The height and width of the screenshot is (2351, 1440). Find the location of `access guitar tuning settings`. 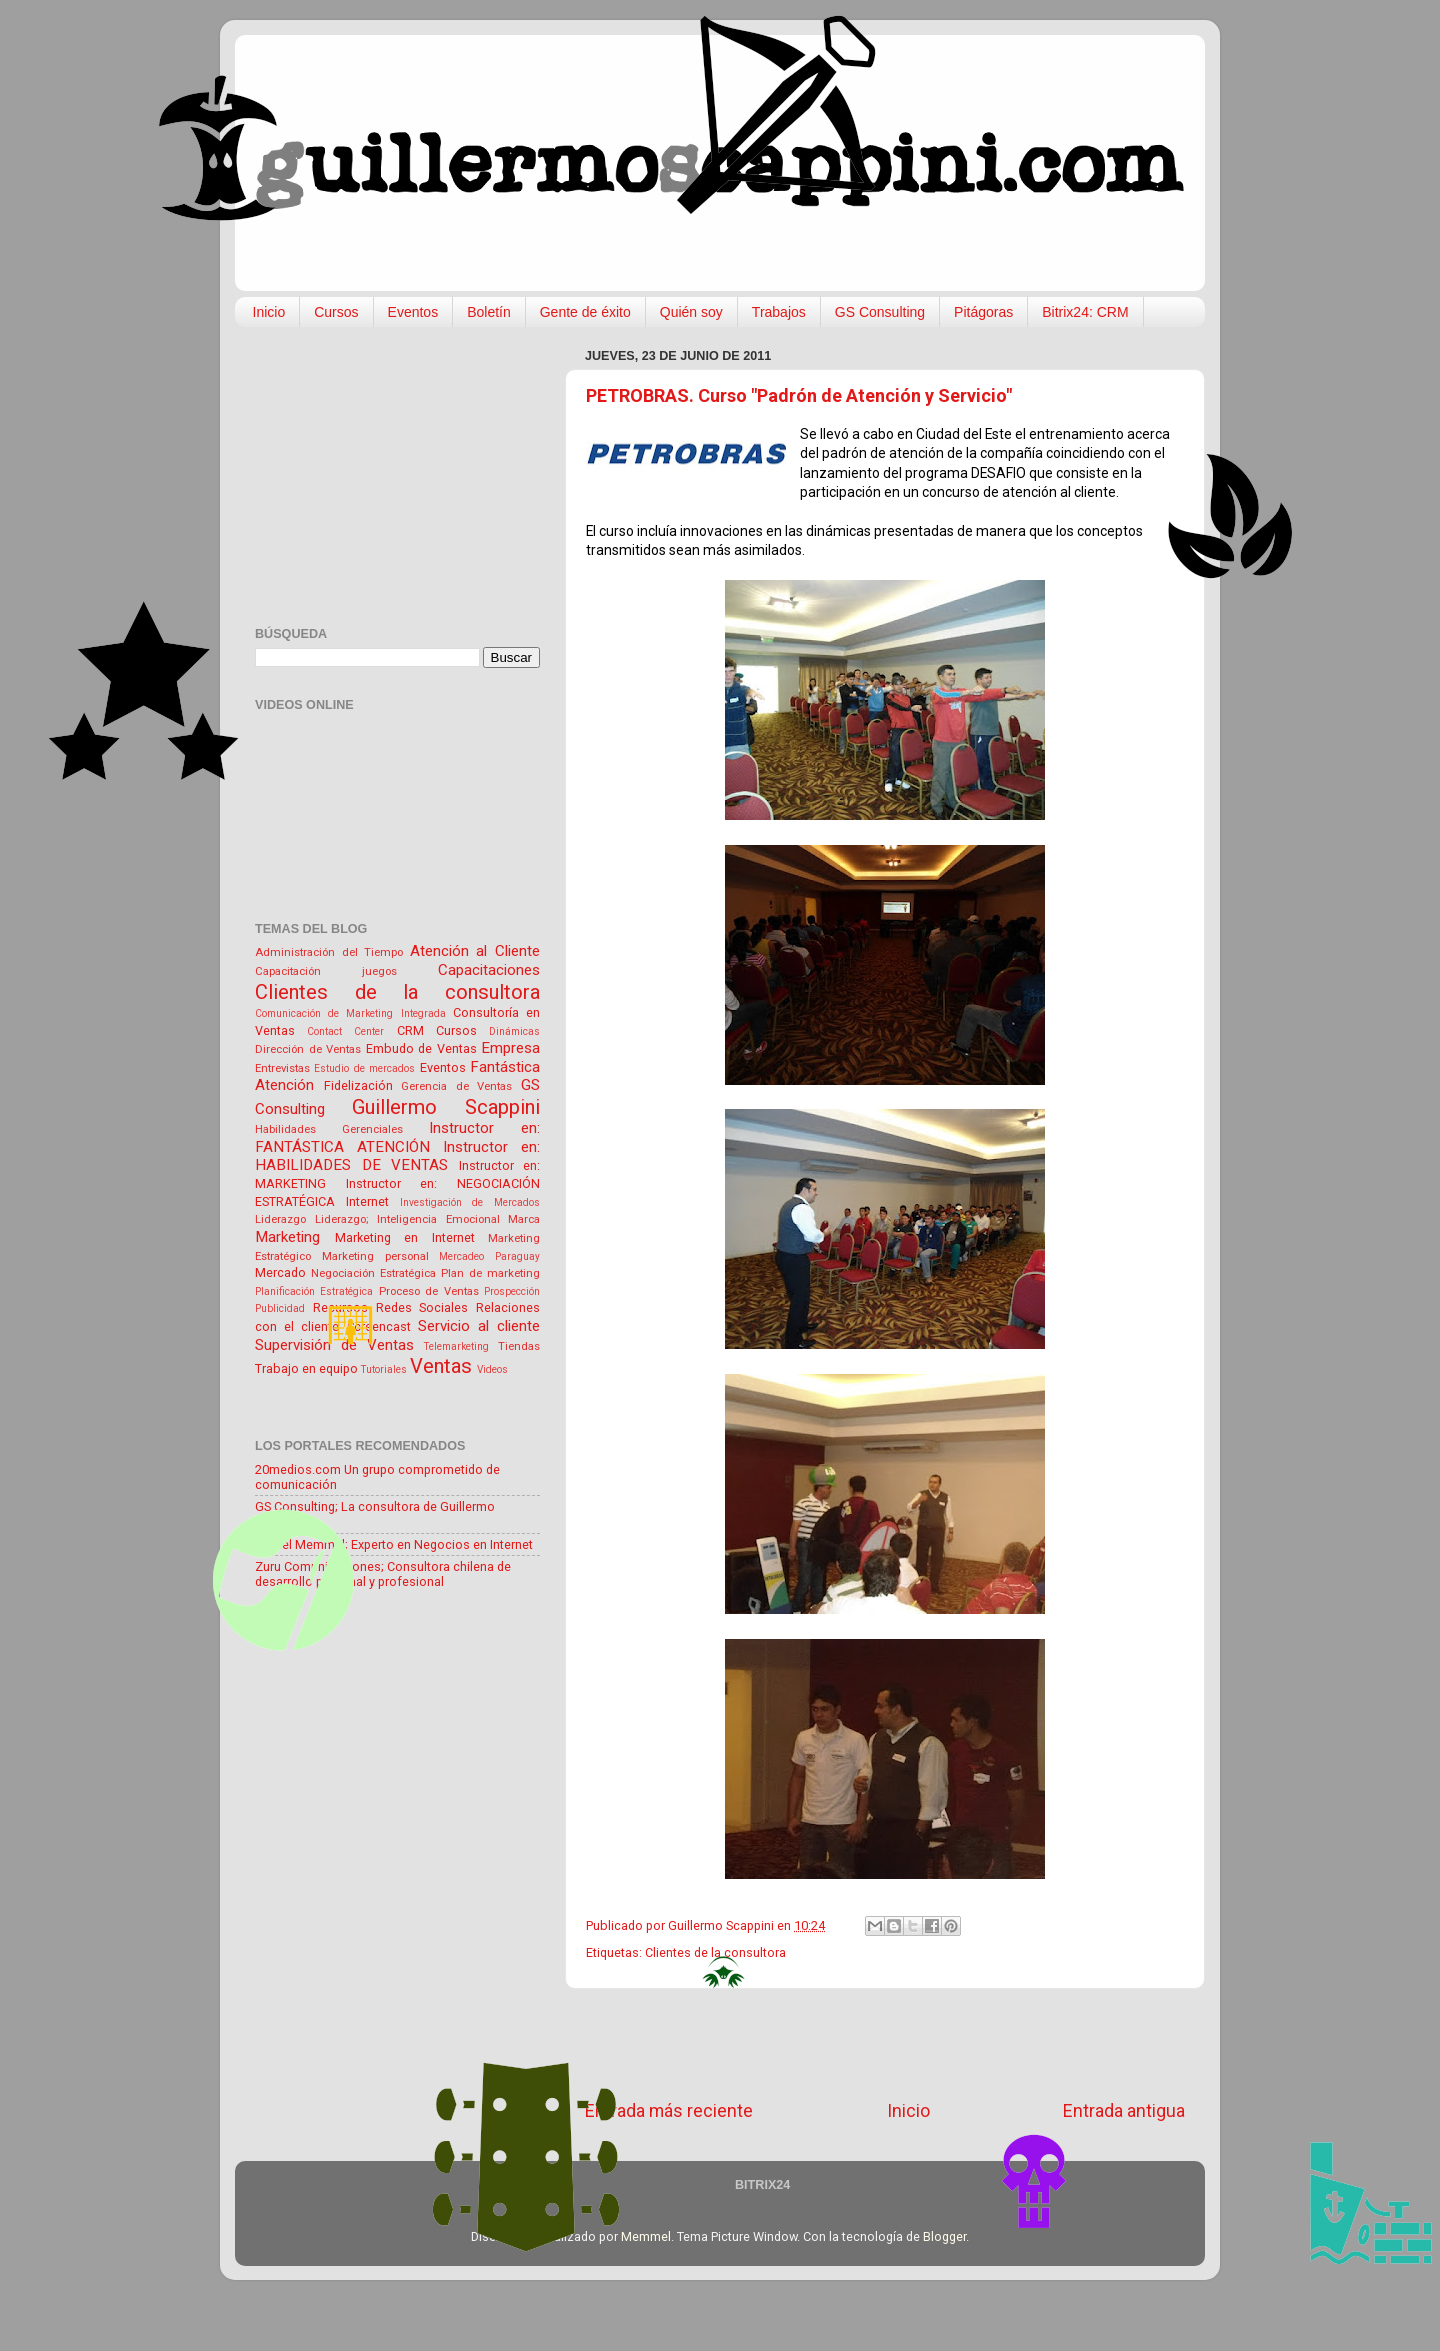

access guitar tuning settings is located at coordinates (526, 2157).